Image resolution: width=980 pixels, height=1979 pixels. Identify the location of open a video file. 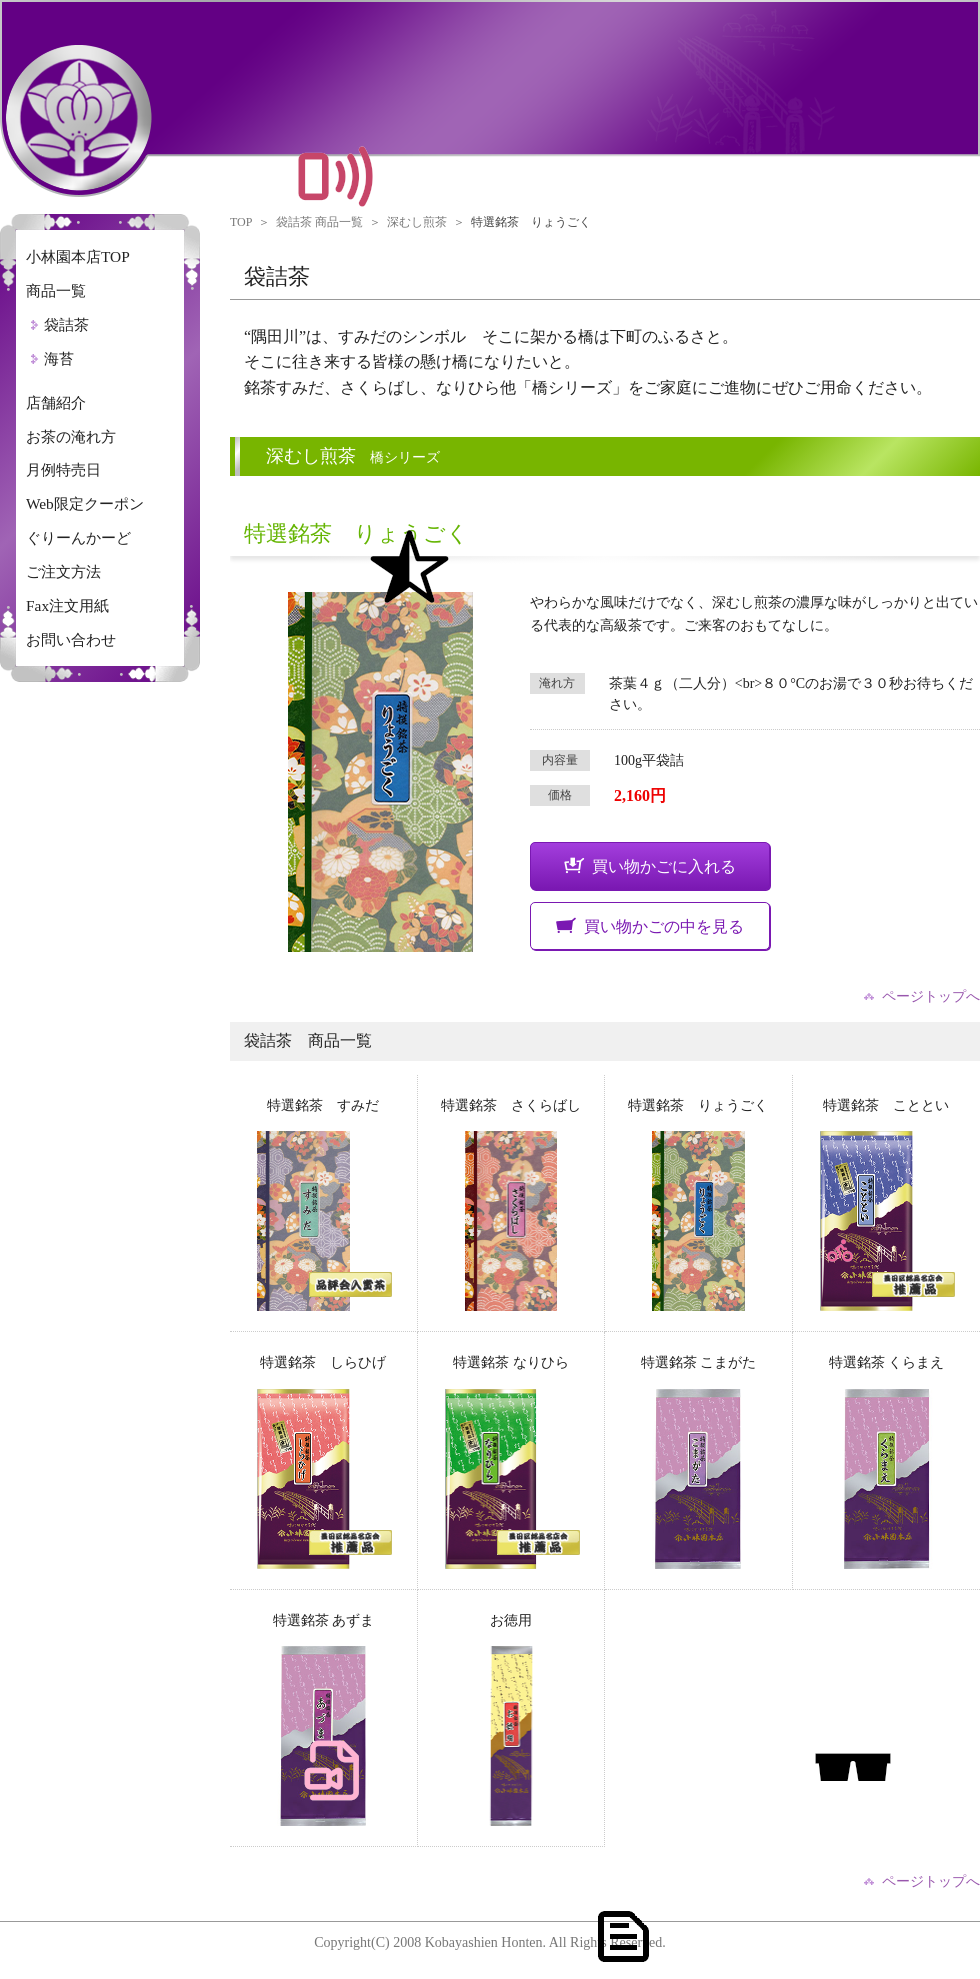
(334, 1770).